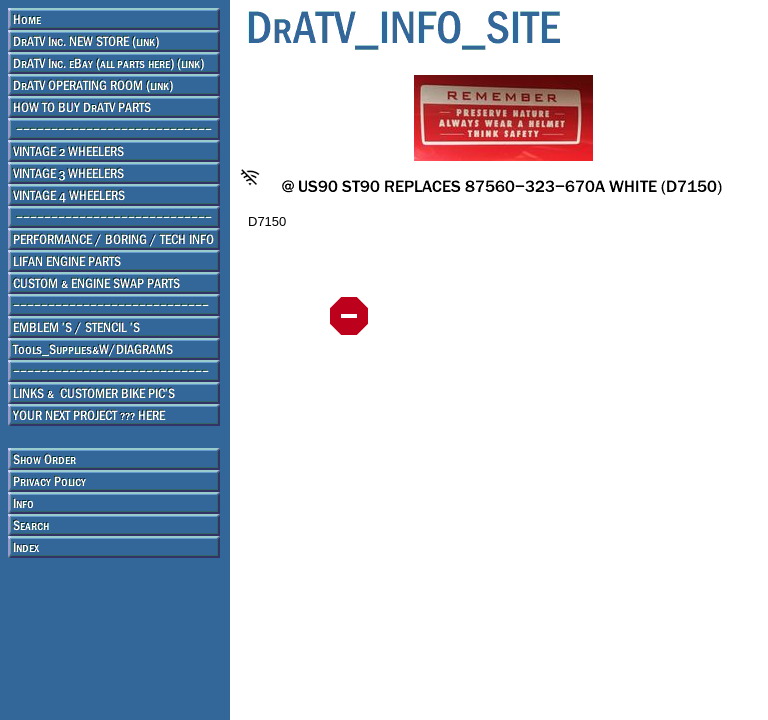  What do you see at coordinates (250, 178) in the screenshot?
I see `indicates no wifi connection available` at bounding box center [250, 178].